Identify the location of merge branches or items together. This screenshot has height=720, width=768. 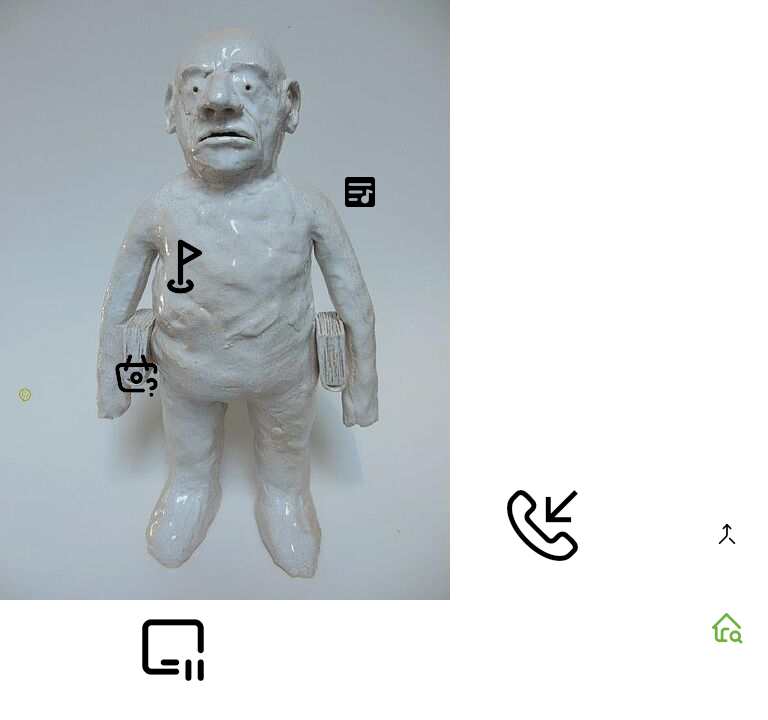
(727, 534).